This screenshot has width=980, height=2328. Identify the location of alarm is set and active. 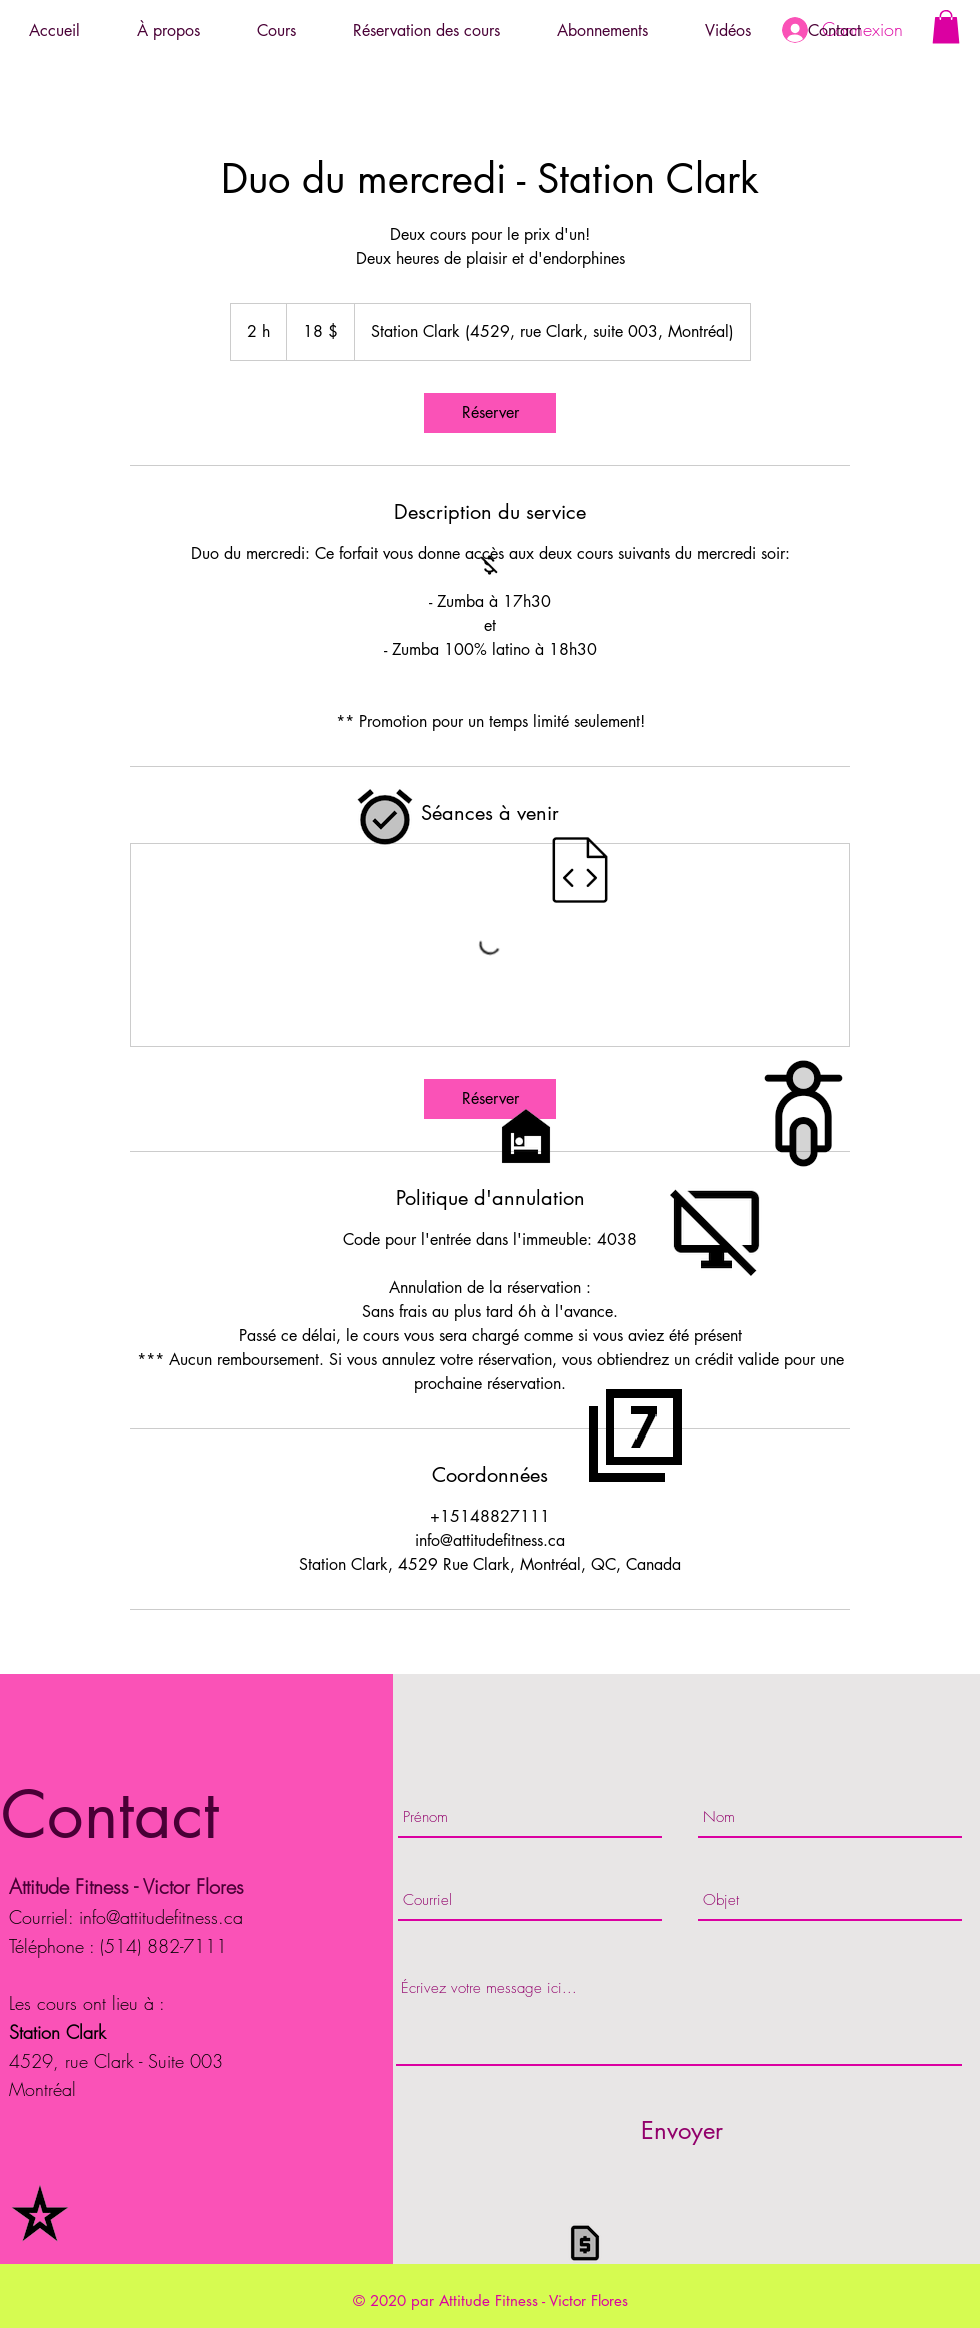
(385, 817).